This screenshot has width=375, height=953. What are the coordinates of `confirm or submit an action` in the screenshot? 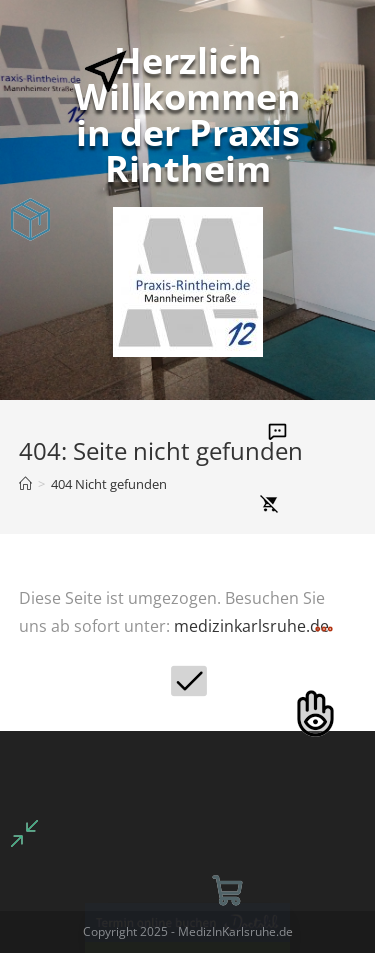 It's located at (189, 681).